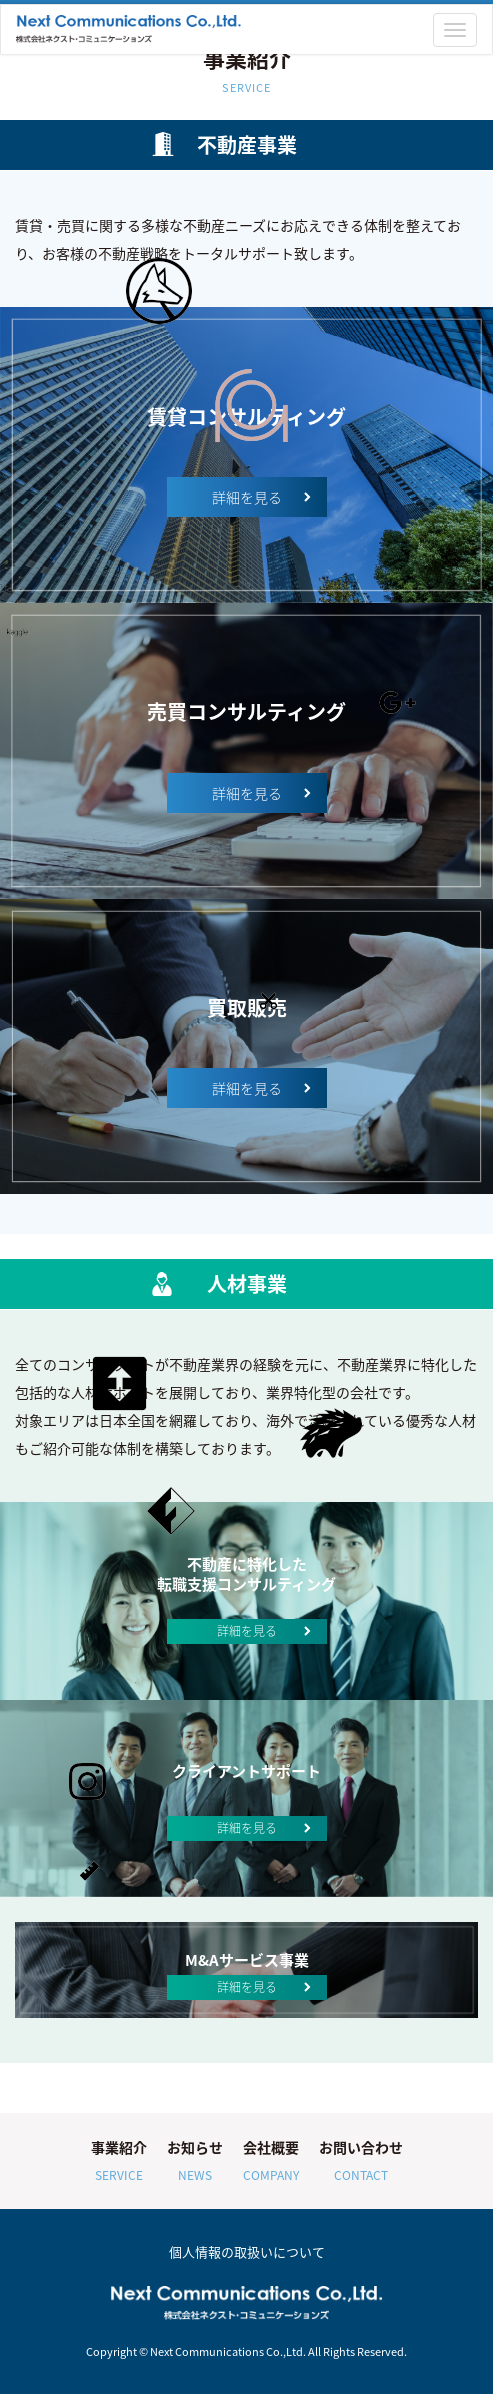 The height and width of the screenshot is (2394, 493). What do you see at coordinates (89, 1870) in the screenshot?
I see `access measurement or ruler tool` at bounding box center [89, 1870].